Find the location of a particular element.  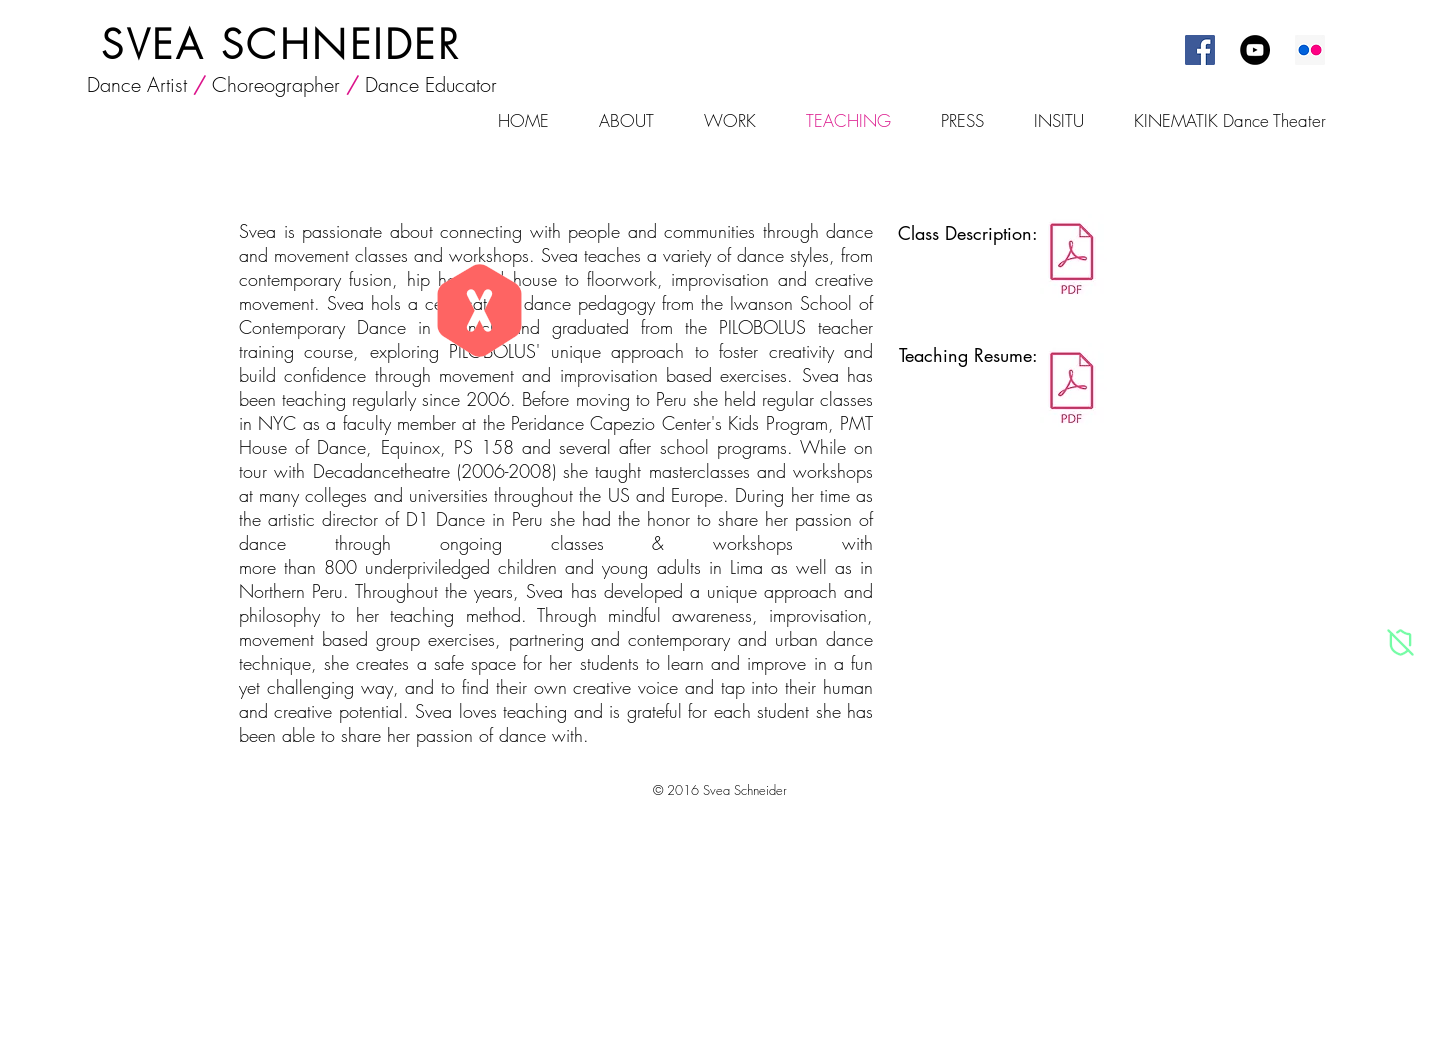

security or protection is disabled is located at coordinates (1400, 642).